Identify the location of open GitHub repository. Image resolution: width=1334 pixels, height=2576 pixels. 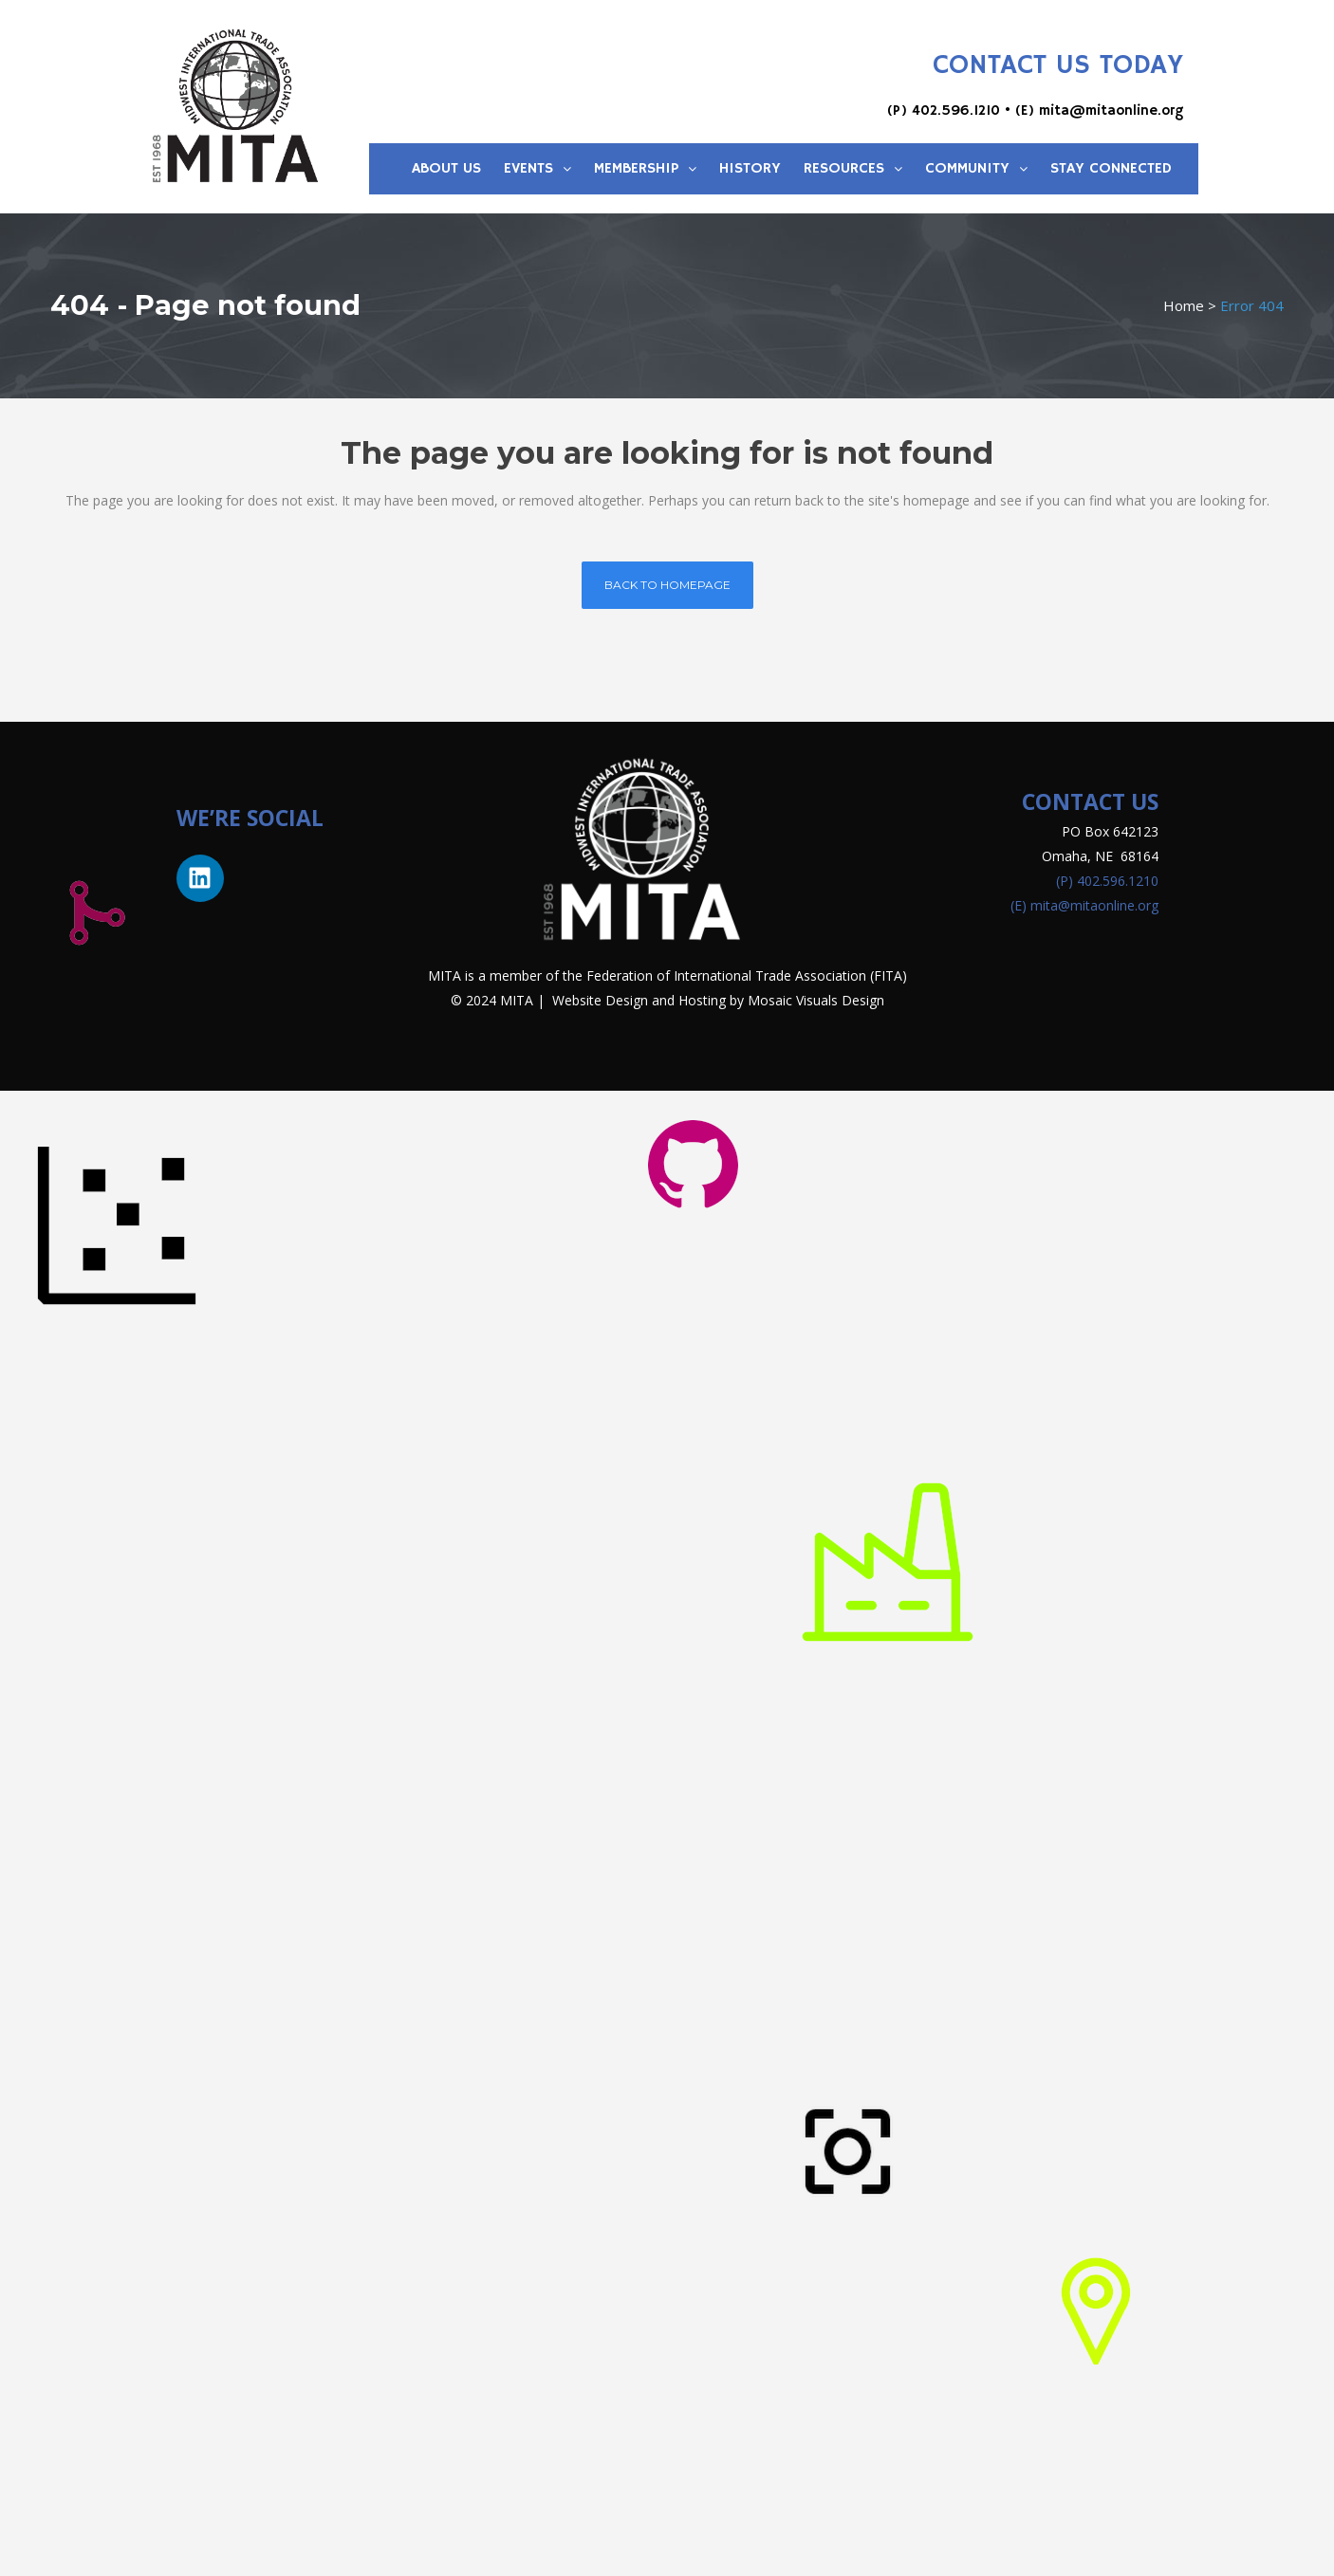
(693, 1165).